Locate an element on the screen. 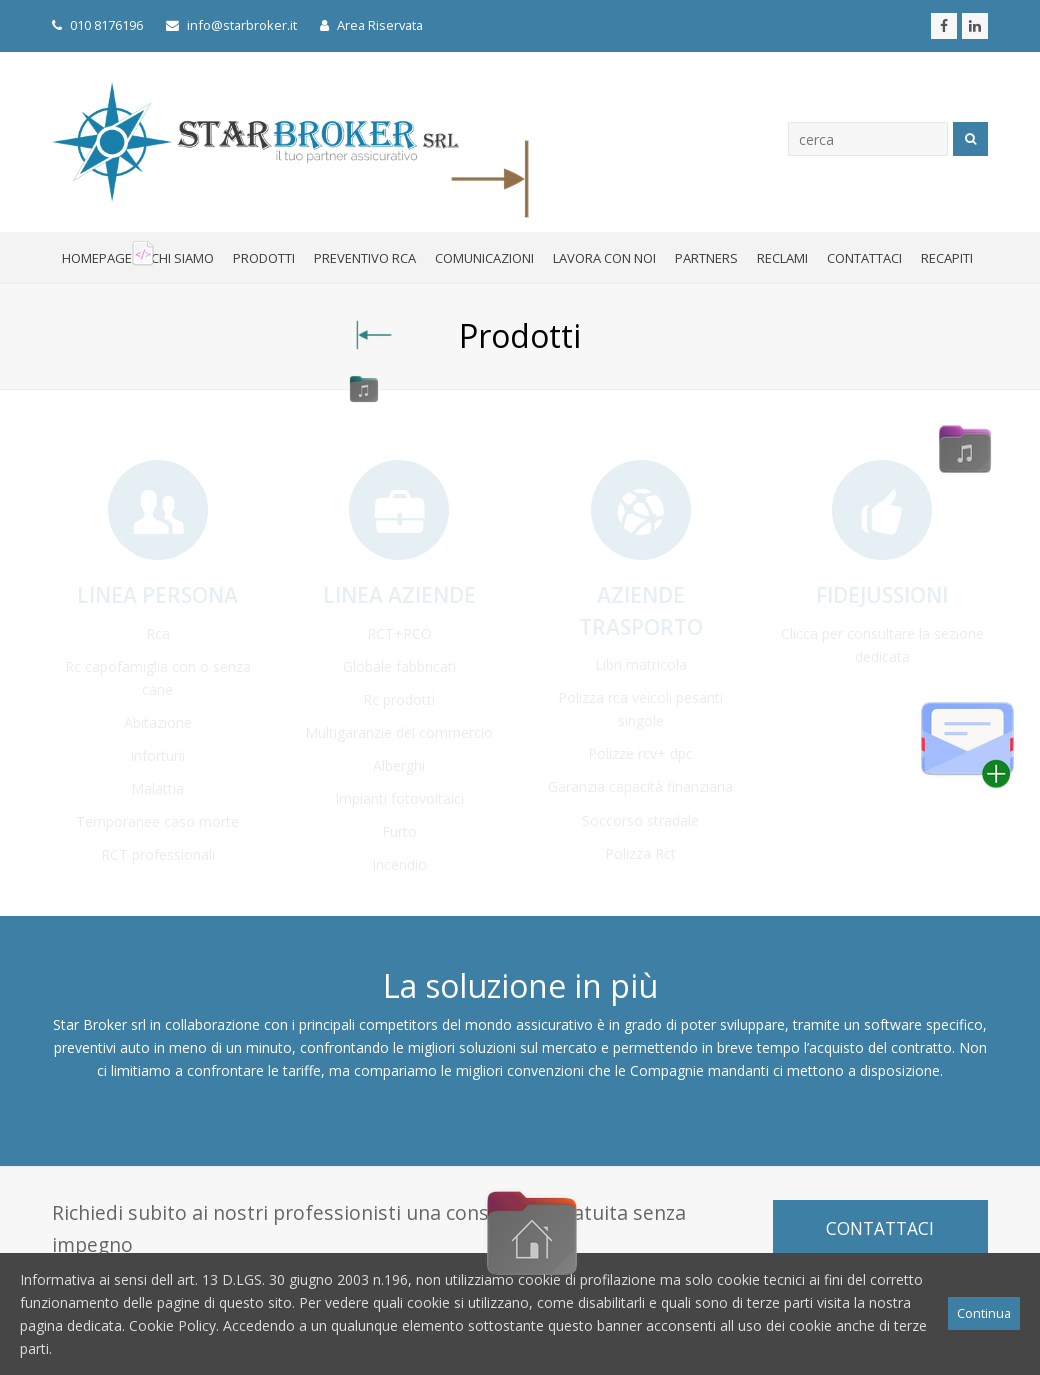  go to the last item or page is located at coordinates (490, 179).